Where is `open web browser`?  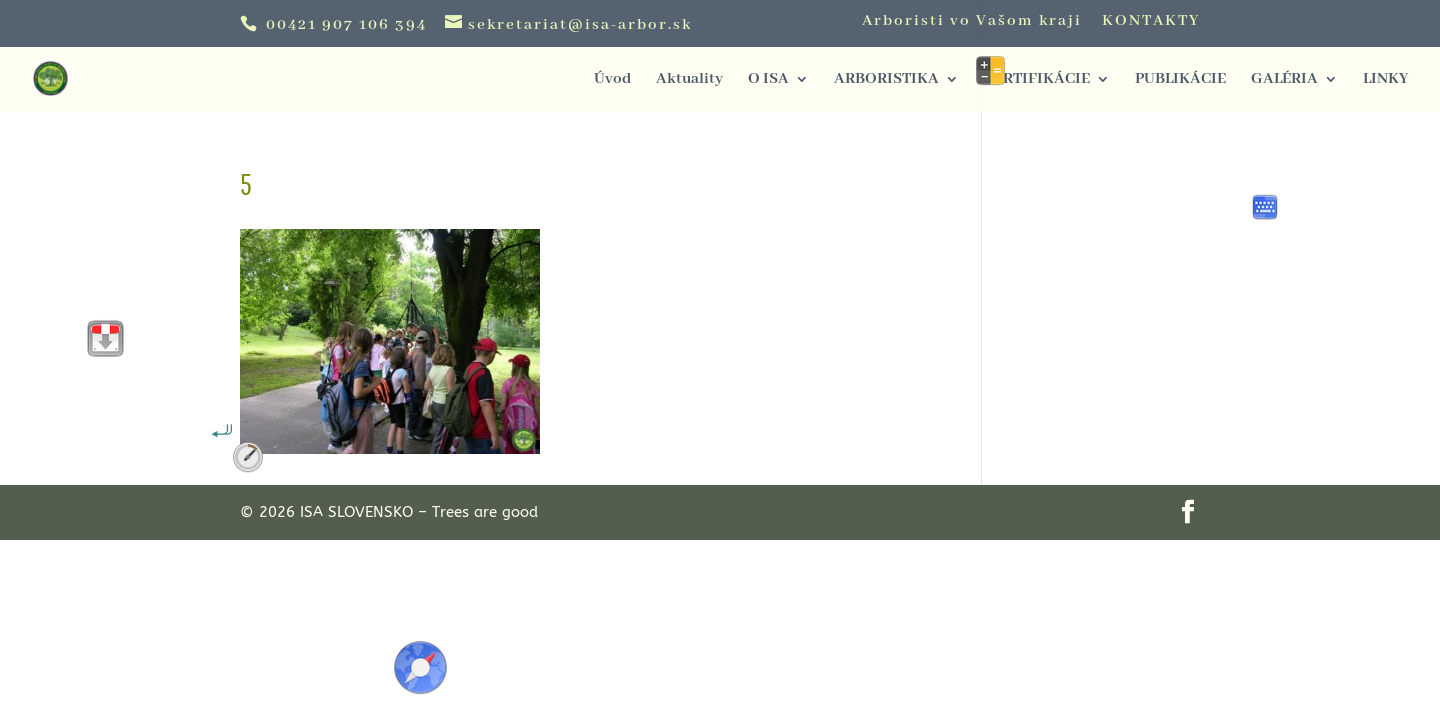 open web browser is located at coordinates (420, 667).